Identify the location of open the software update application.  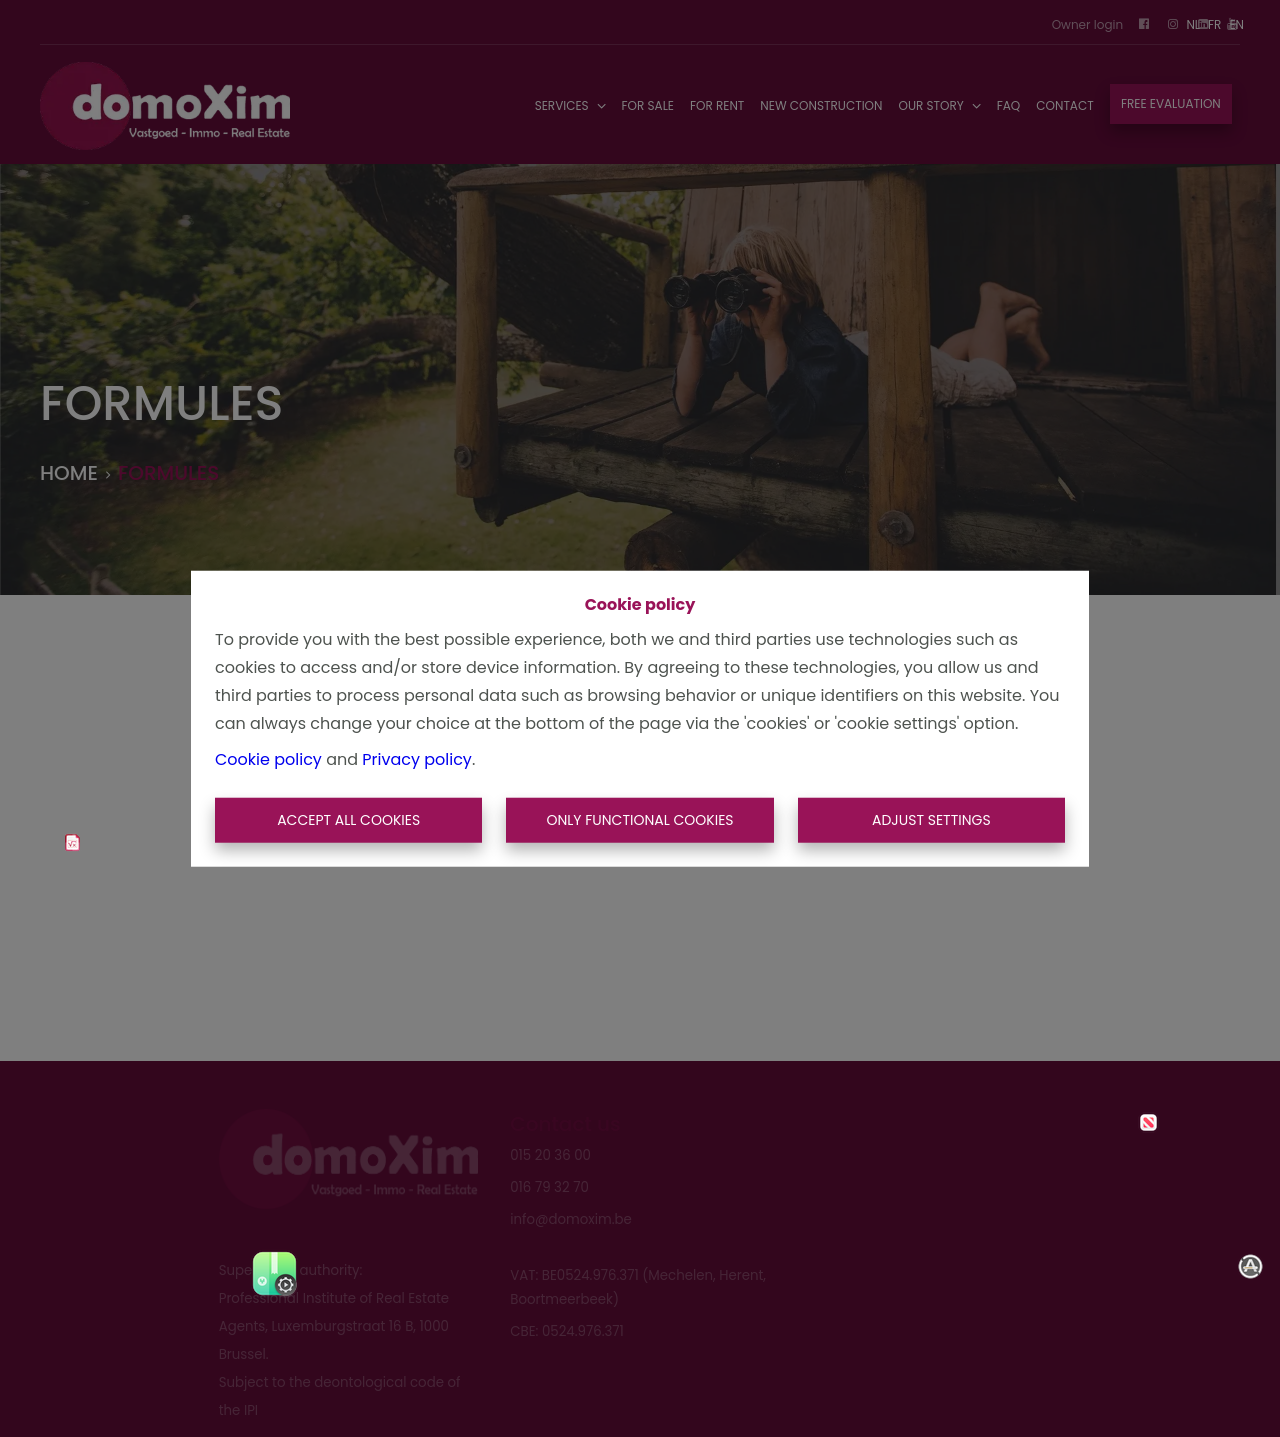
(1250, 1266).